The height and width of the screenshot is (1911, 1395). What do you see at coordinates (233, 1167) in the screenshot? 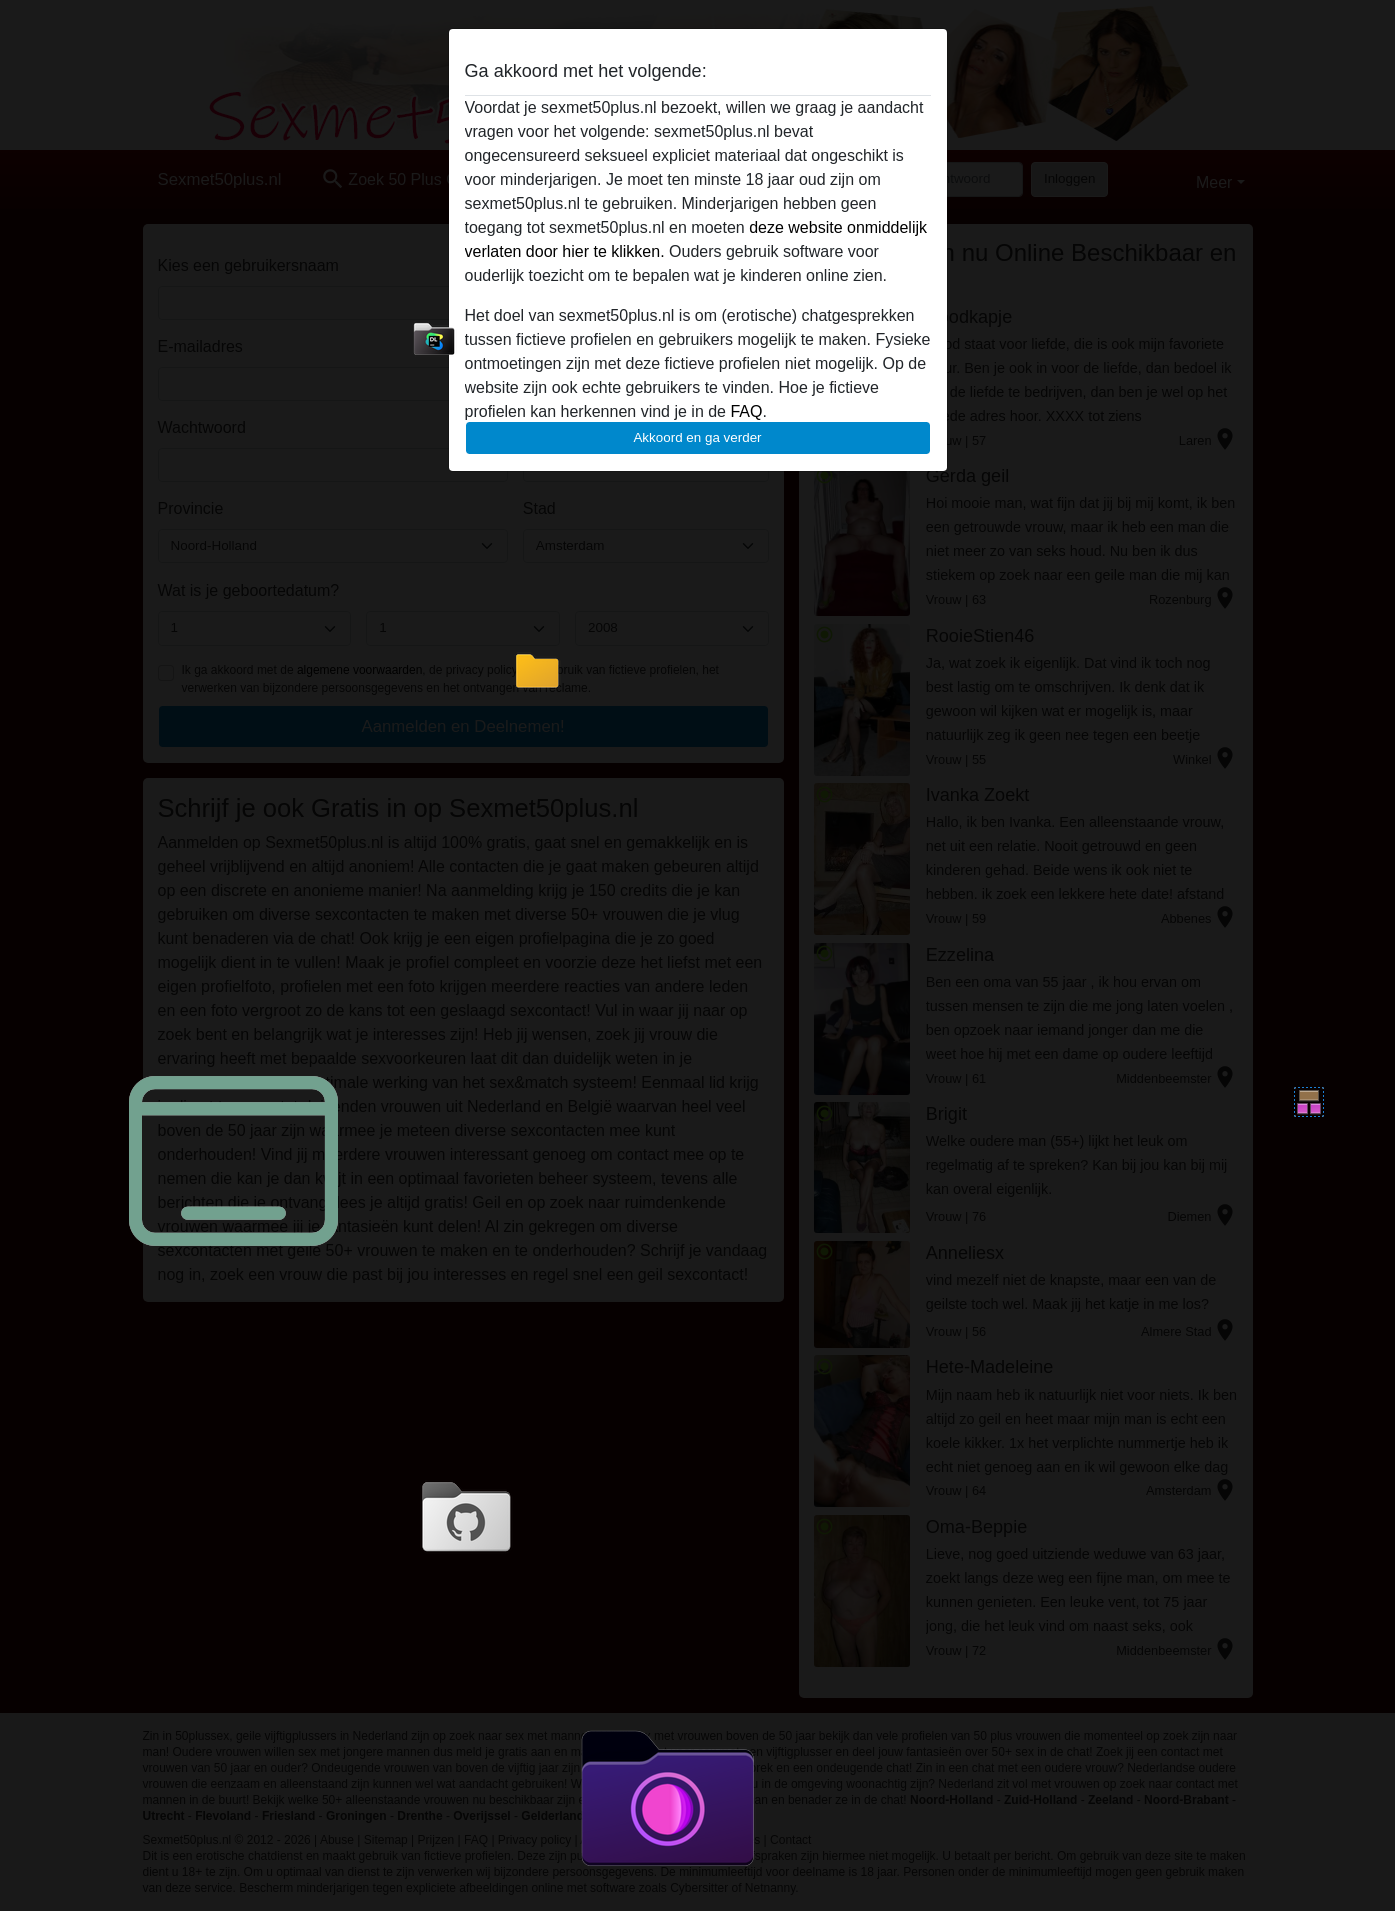
I see `access desktop preferences or display settings` at bounding box center [233, 1167].